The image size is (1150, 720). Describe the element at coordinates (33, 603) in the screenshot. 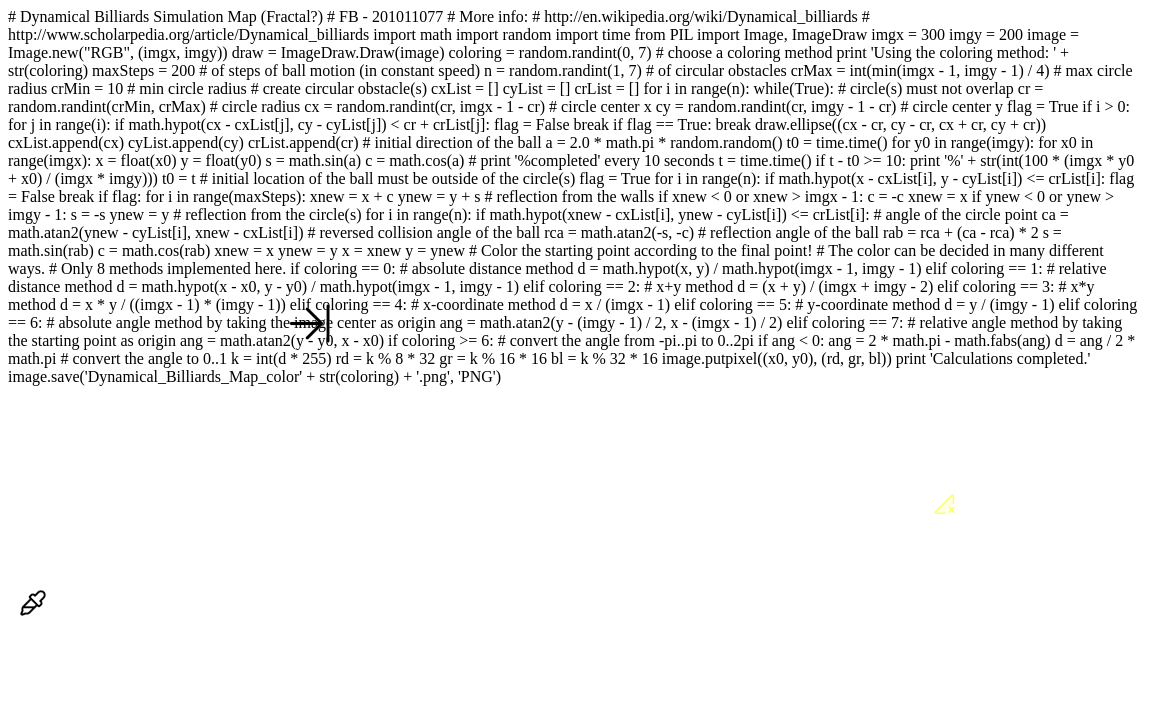

I see `sample a color from the canvas` at that location.